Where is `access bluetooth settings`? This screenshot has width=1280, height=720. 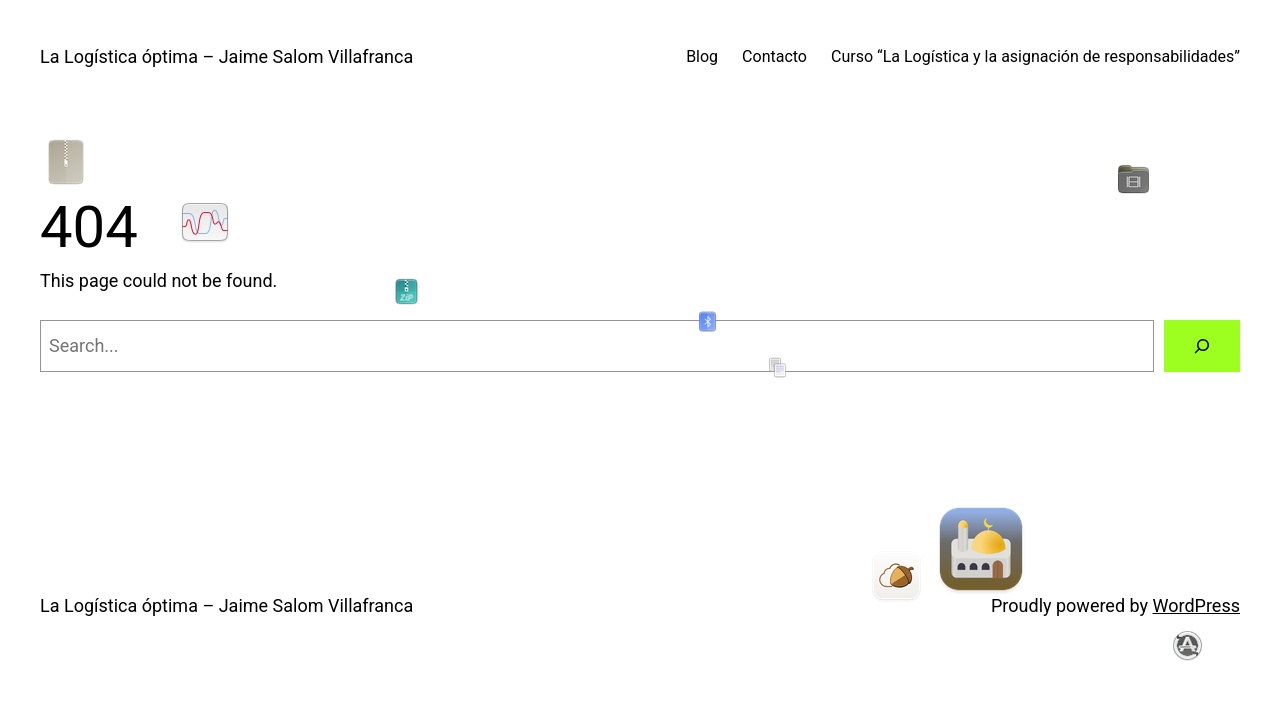
access bluetooth settings is located at coordinates (707, 321).